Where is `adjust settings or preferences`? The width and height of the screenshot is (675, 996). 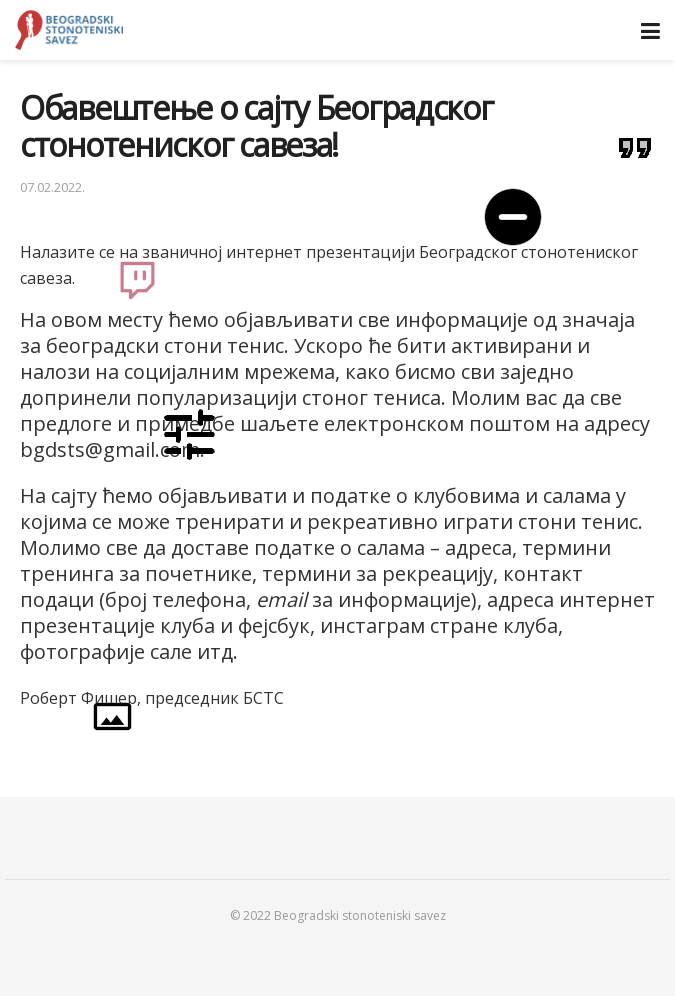
adjust settings or preferences is located at coordinates (189, 434).